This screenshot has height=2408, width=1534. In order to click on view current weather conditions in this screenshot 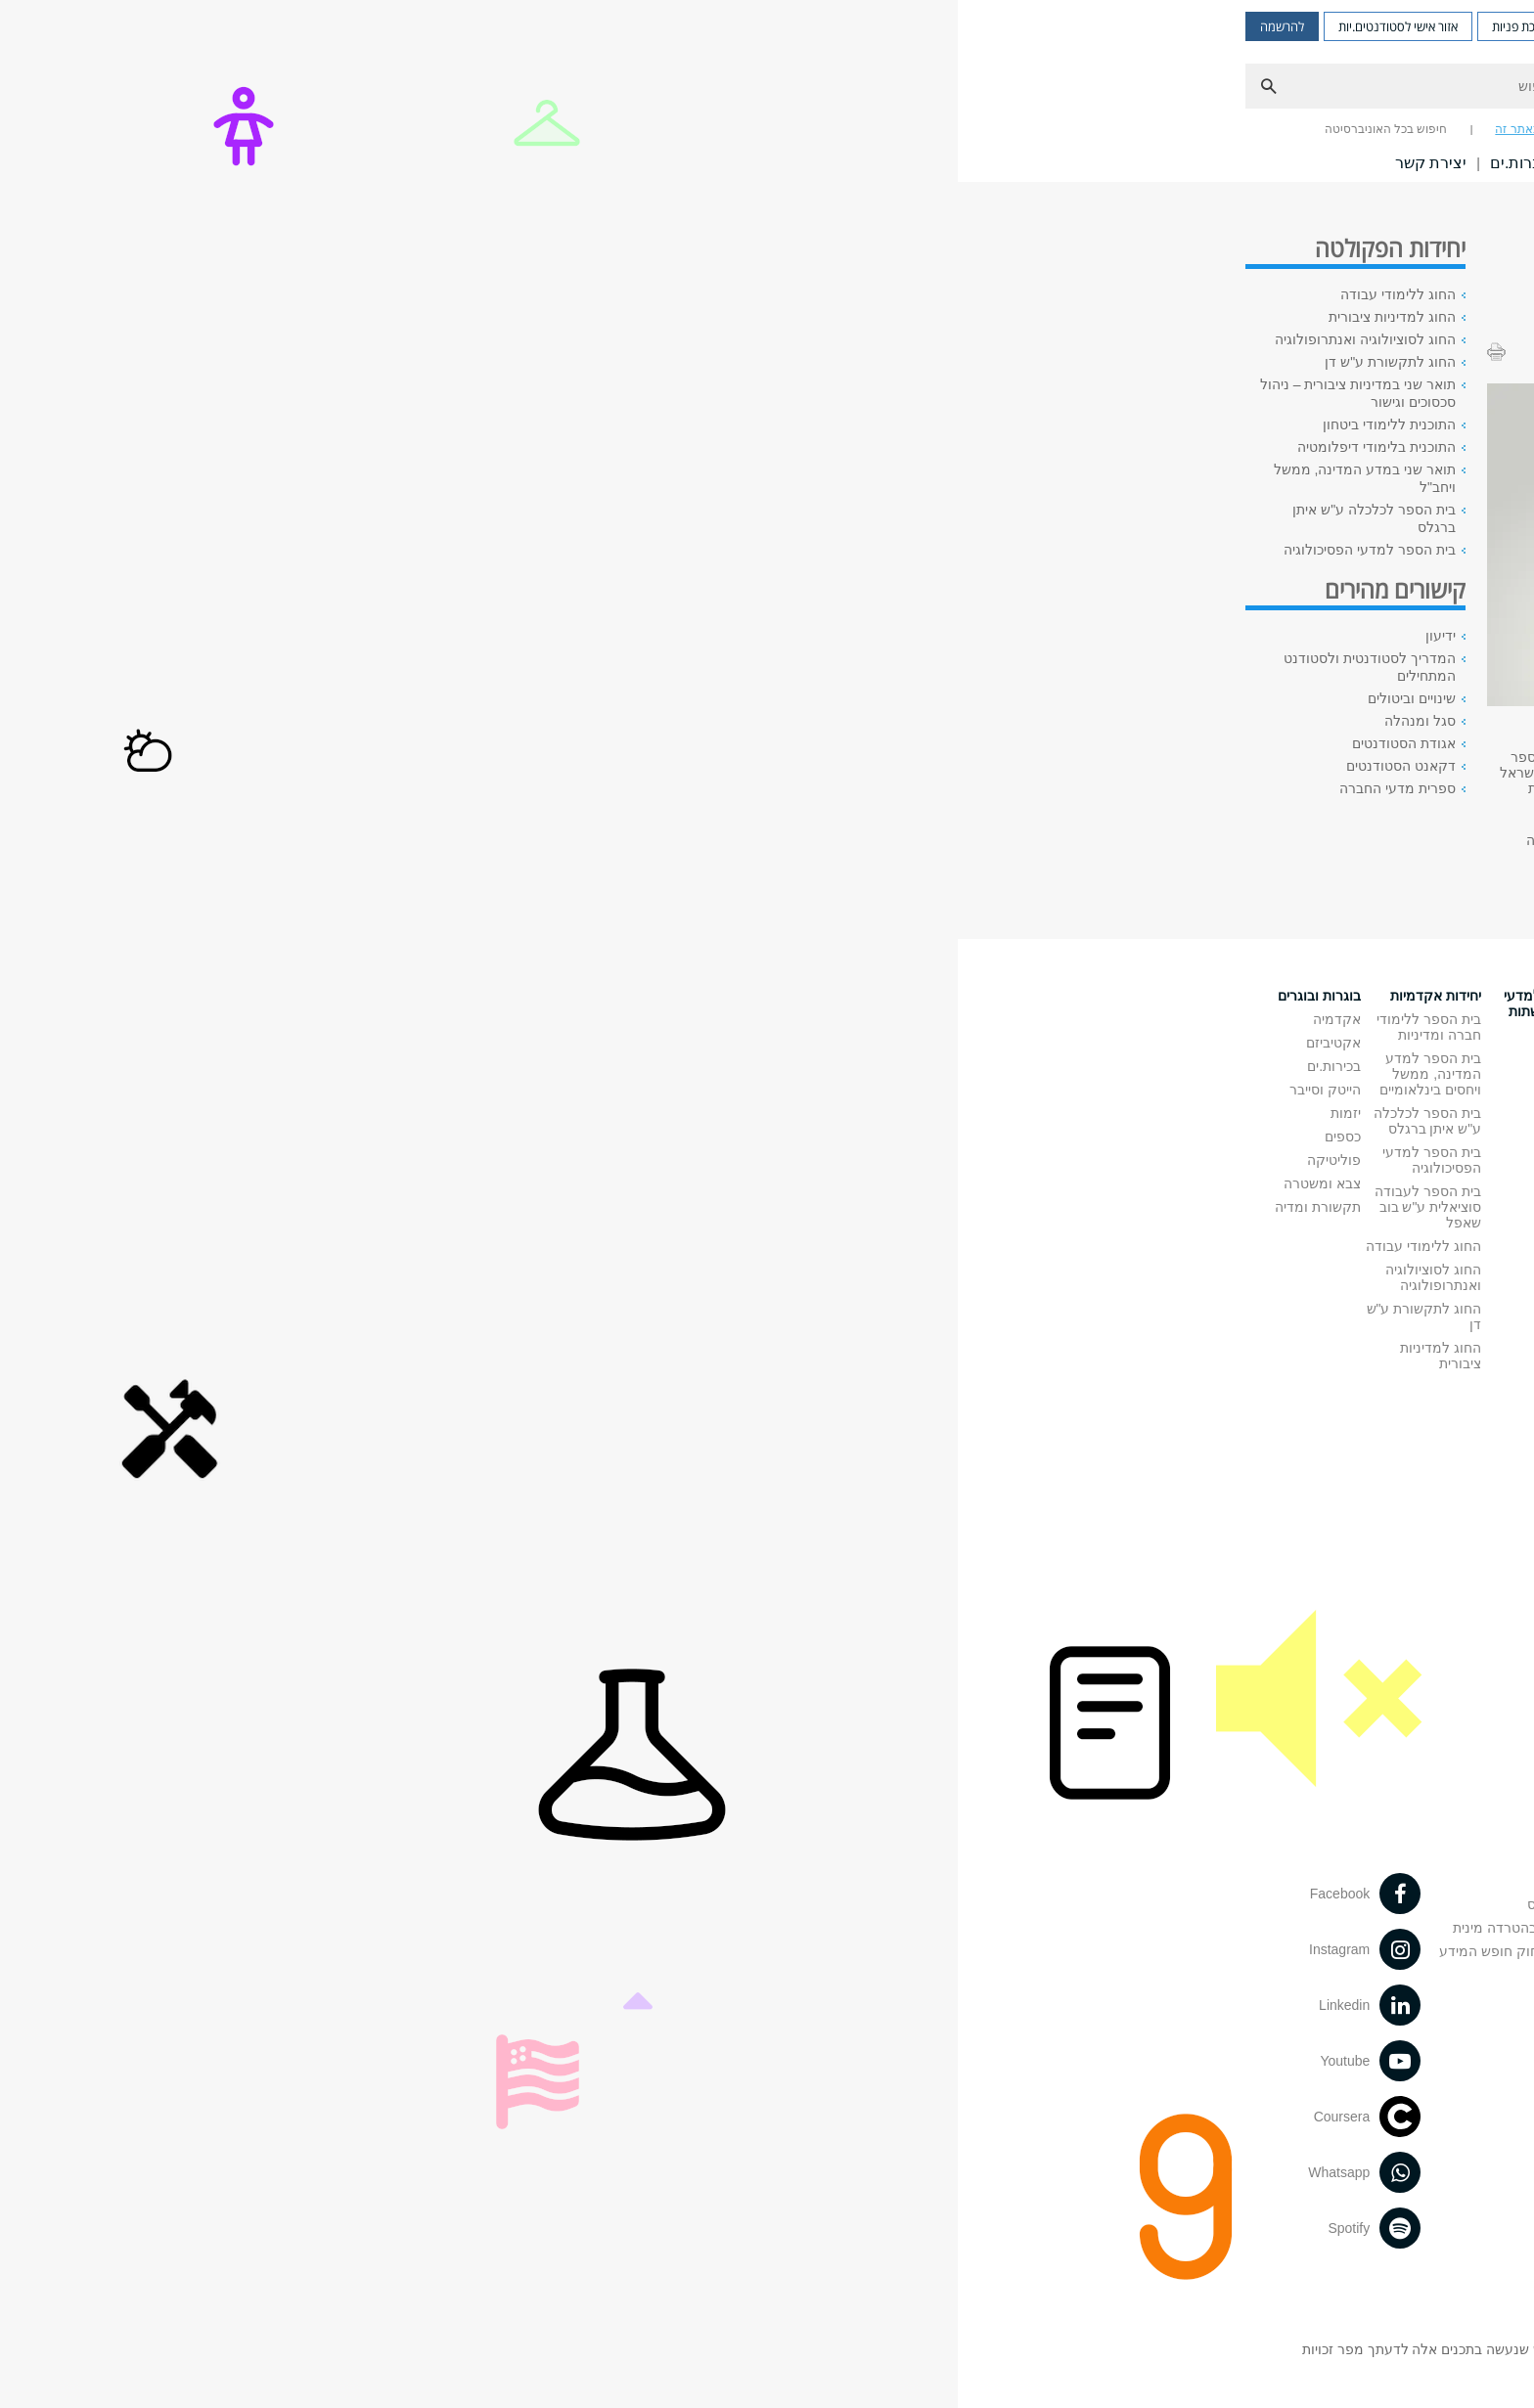, I will do `click(148, 751)`.